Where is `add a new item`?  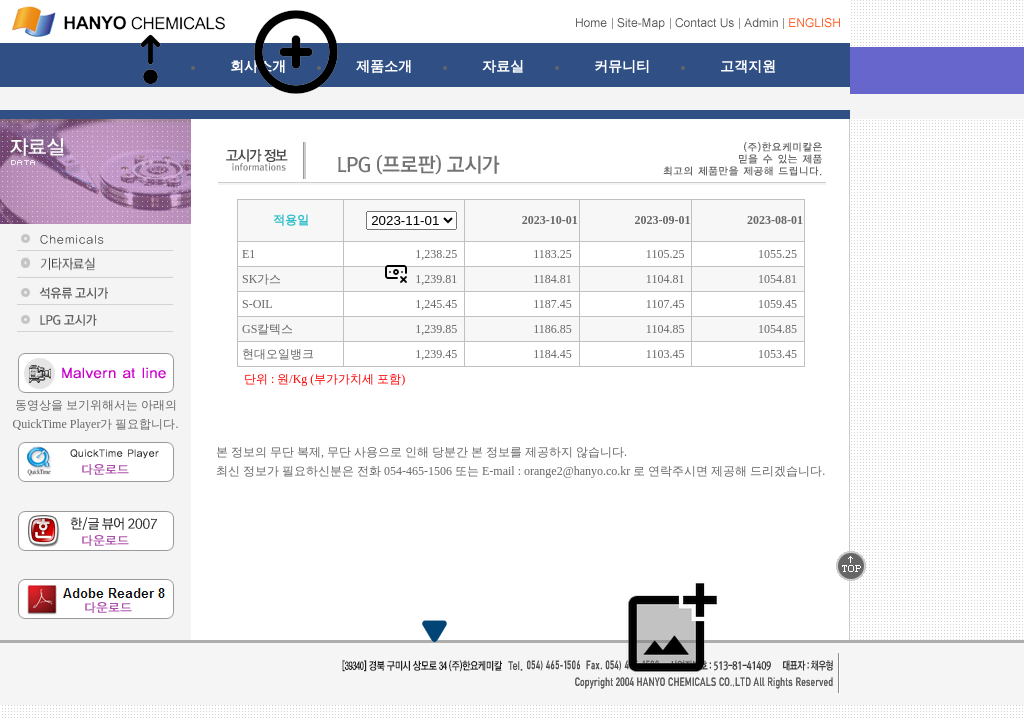 add a new item is located at coordinates (296, 52).